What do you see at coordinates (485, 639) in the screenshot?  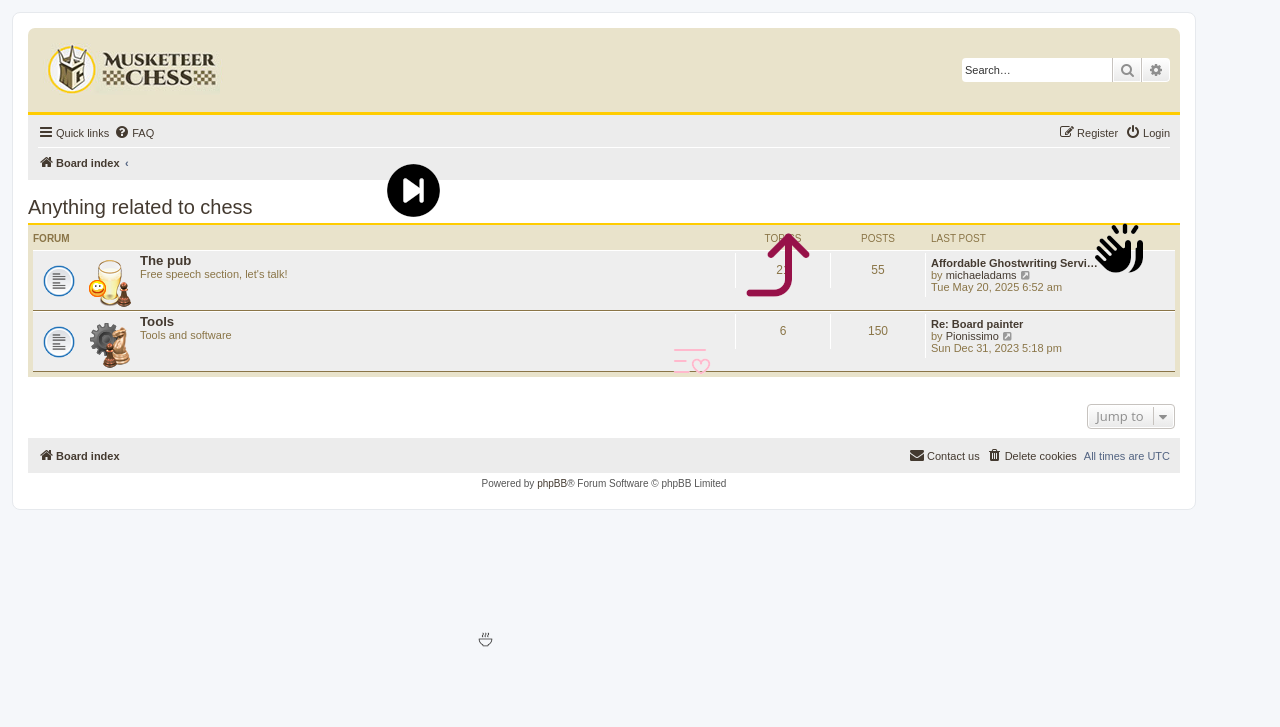 I see `view food or dining options` at bounding box center [485, 639].